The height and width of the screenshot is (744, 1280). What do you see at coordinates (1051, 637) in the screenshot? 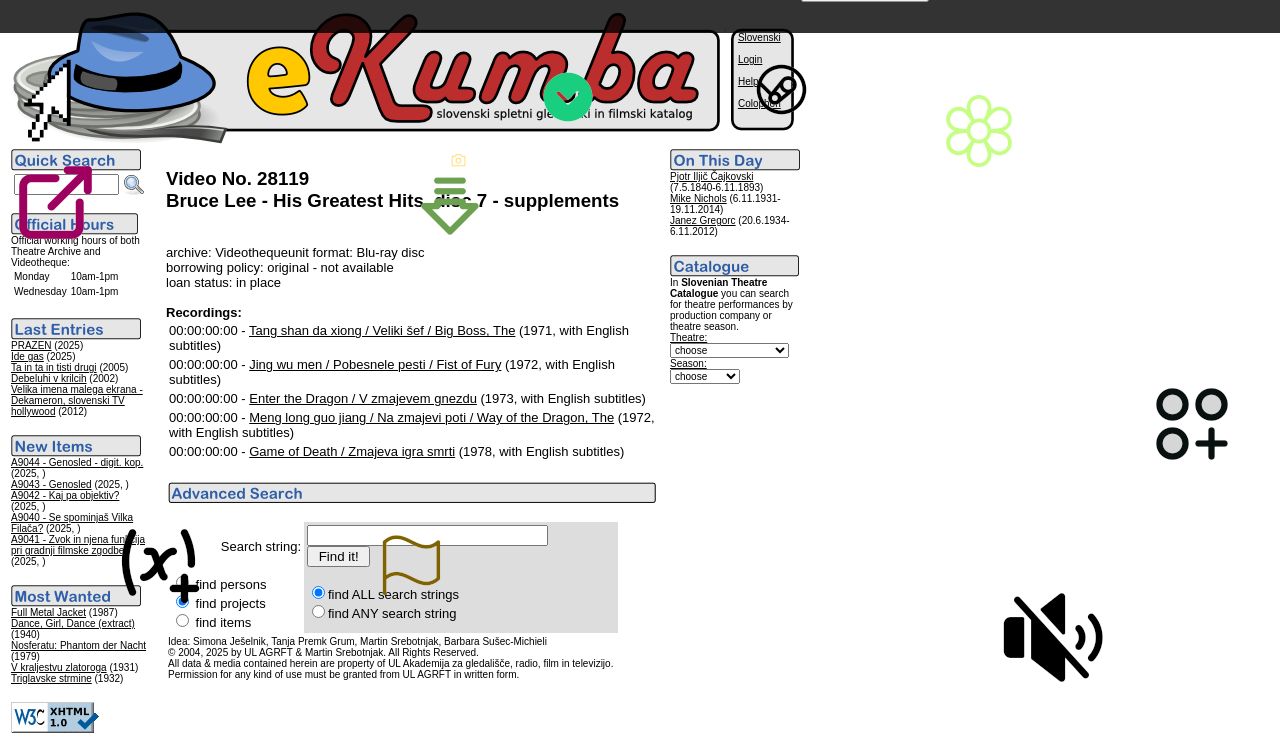
I see `mute audio or sound` at bounding box center [1051, 637].